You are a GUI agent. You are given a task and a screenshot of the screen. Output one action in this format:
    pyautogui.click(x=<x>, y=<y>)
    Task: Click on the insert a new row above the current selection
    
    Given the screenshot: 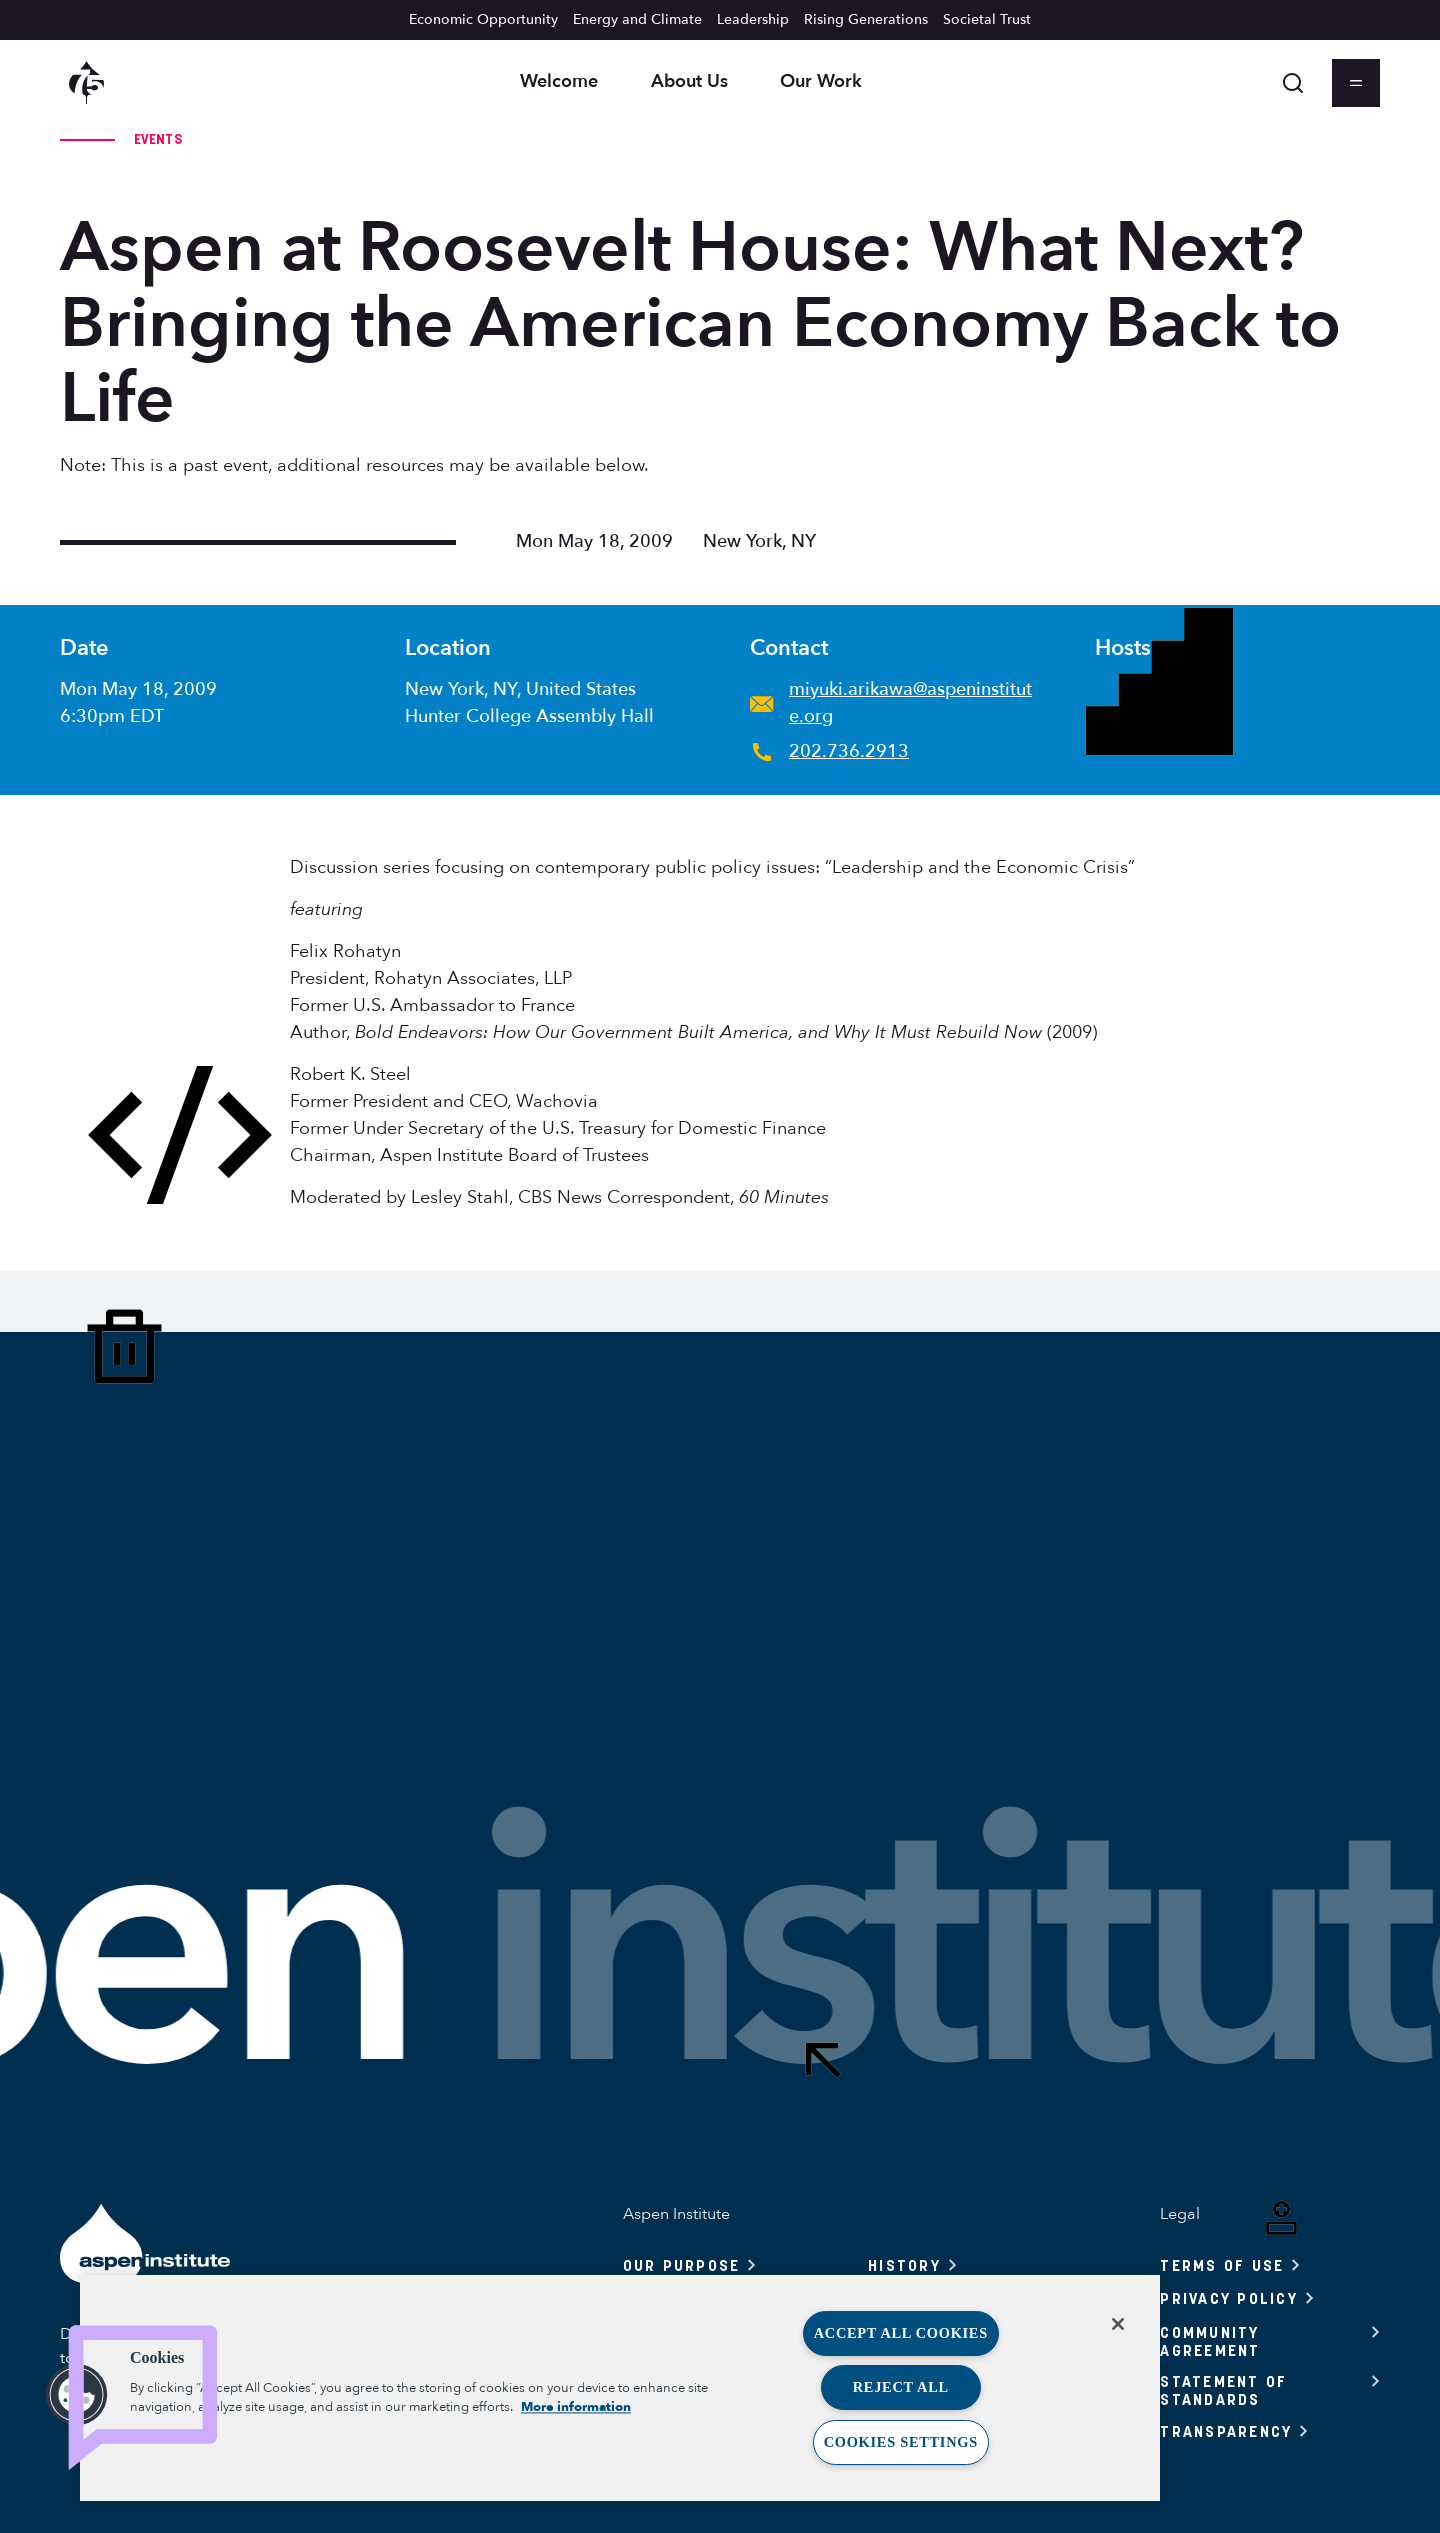 What is the action you would take?
    pyautogui.click(x=1281, y=2219)
    